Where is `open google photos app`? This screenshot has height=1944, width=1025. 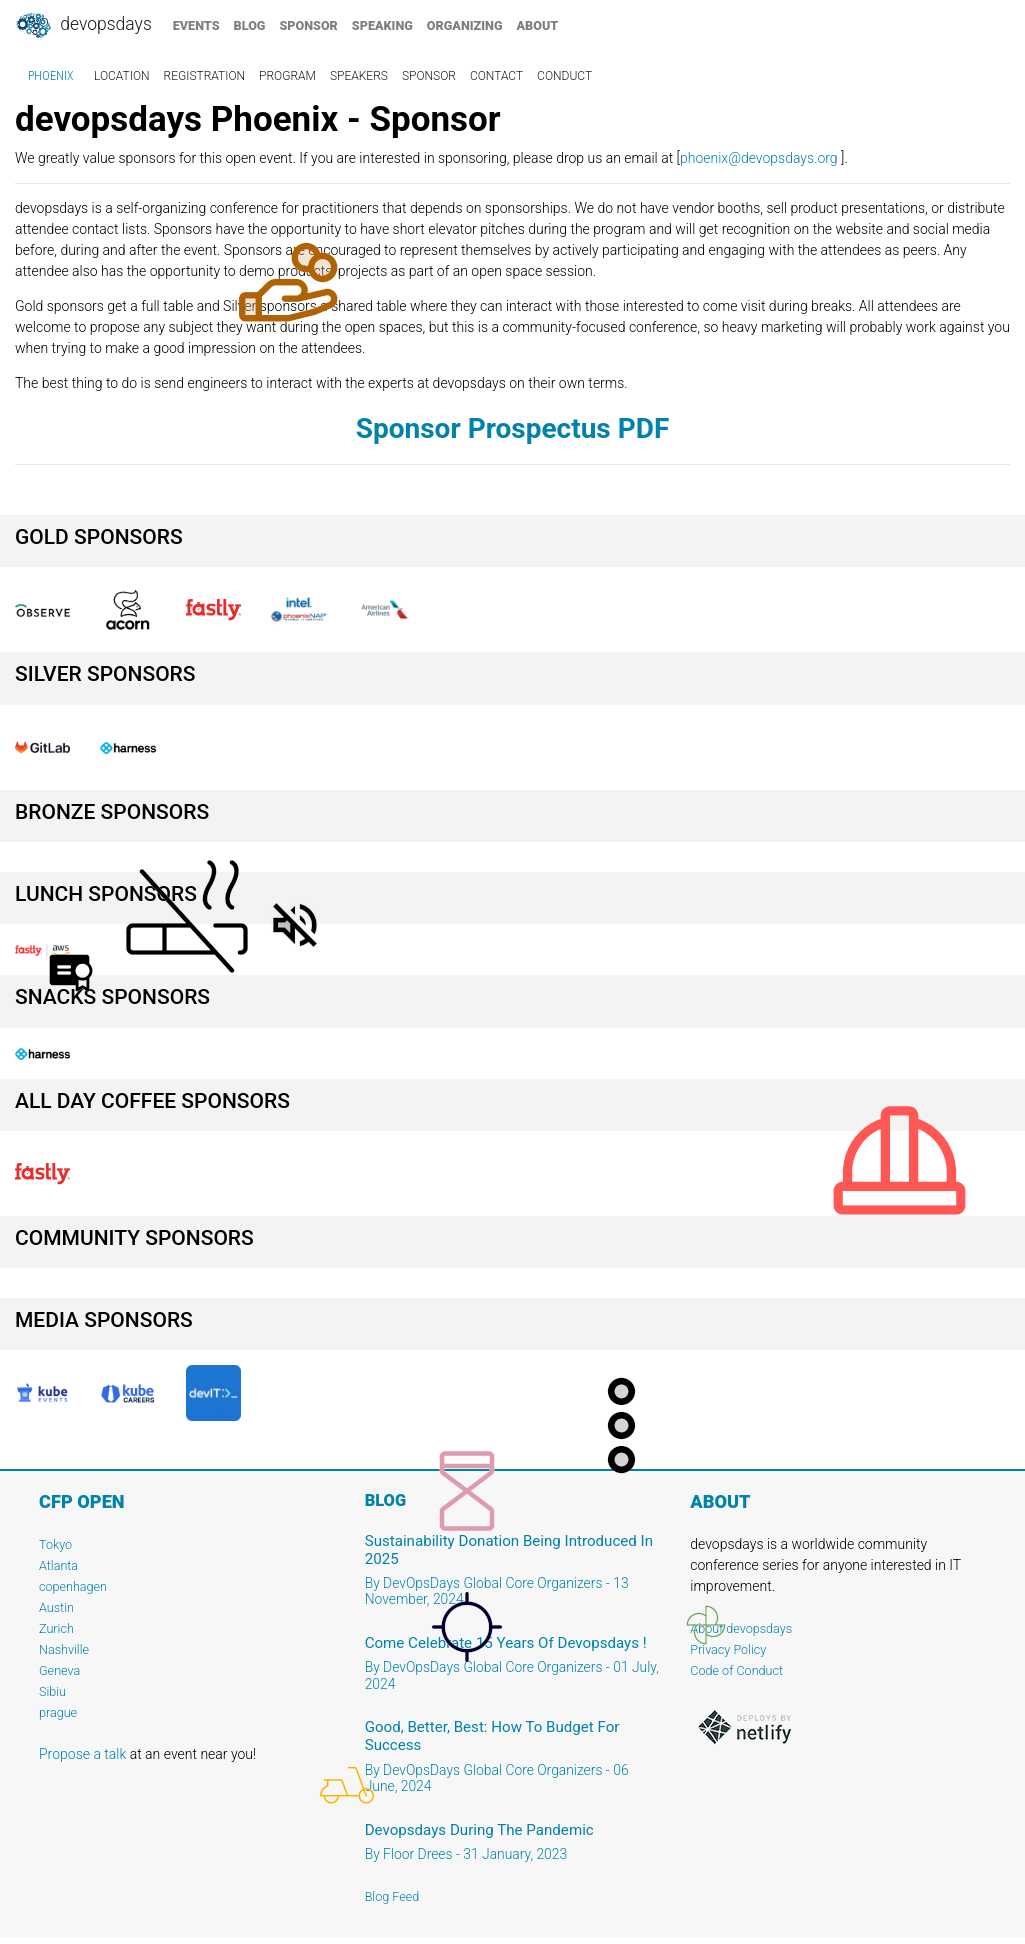 open google photos app is located at coordinates (706, 1625).